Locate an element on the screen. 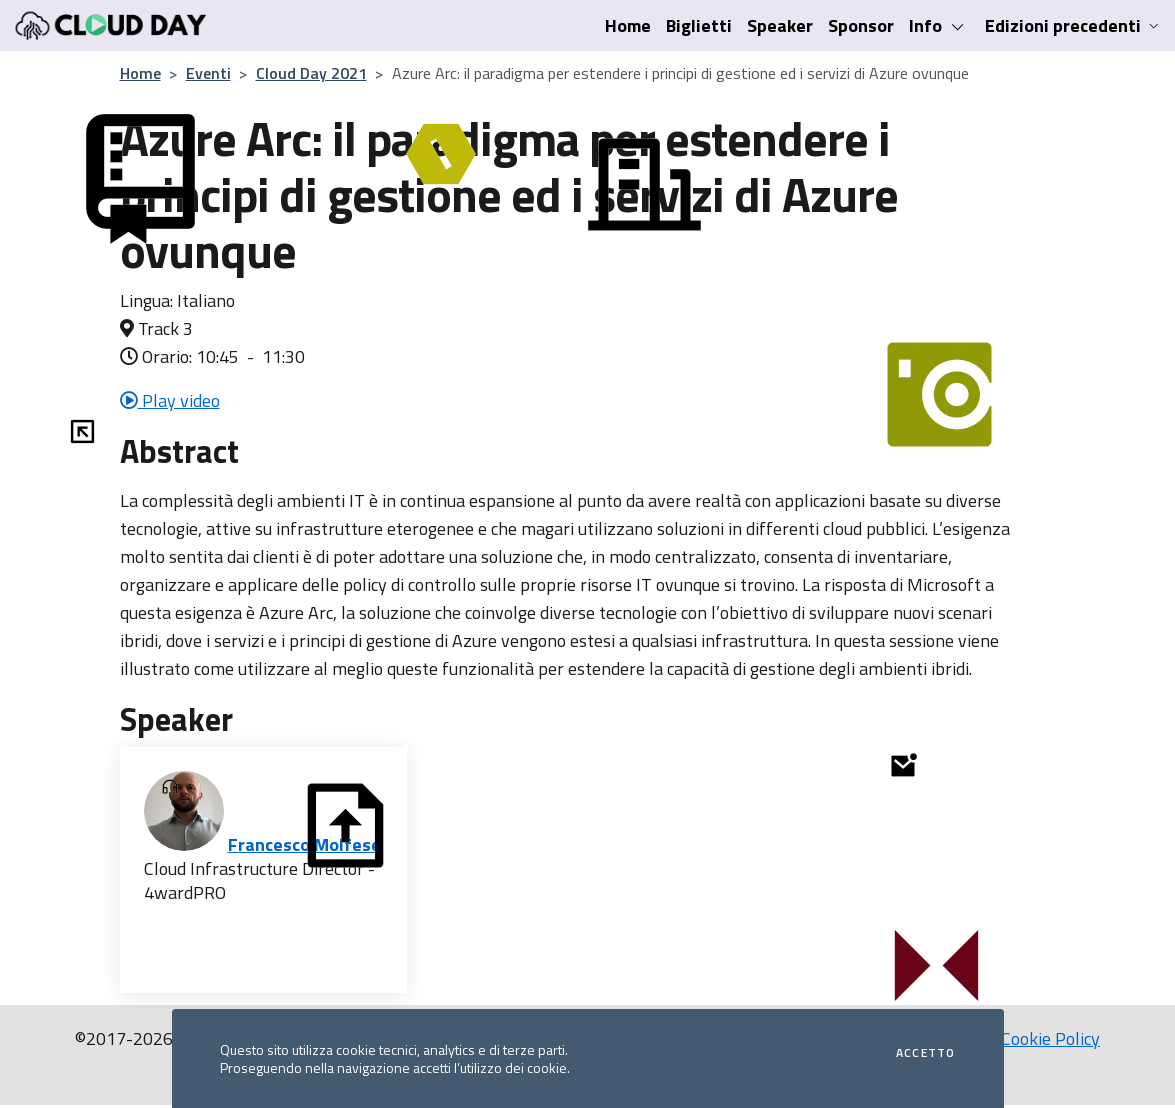 The height and width of the screenshot is (1108, 1175). access a git repository is located at coordinates (140, 174).